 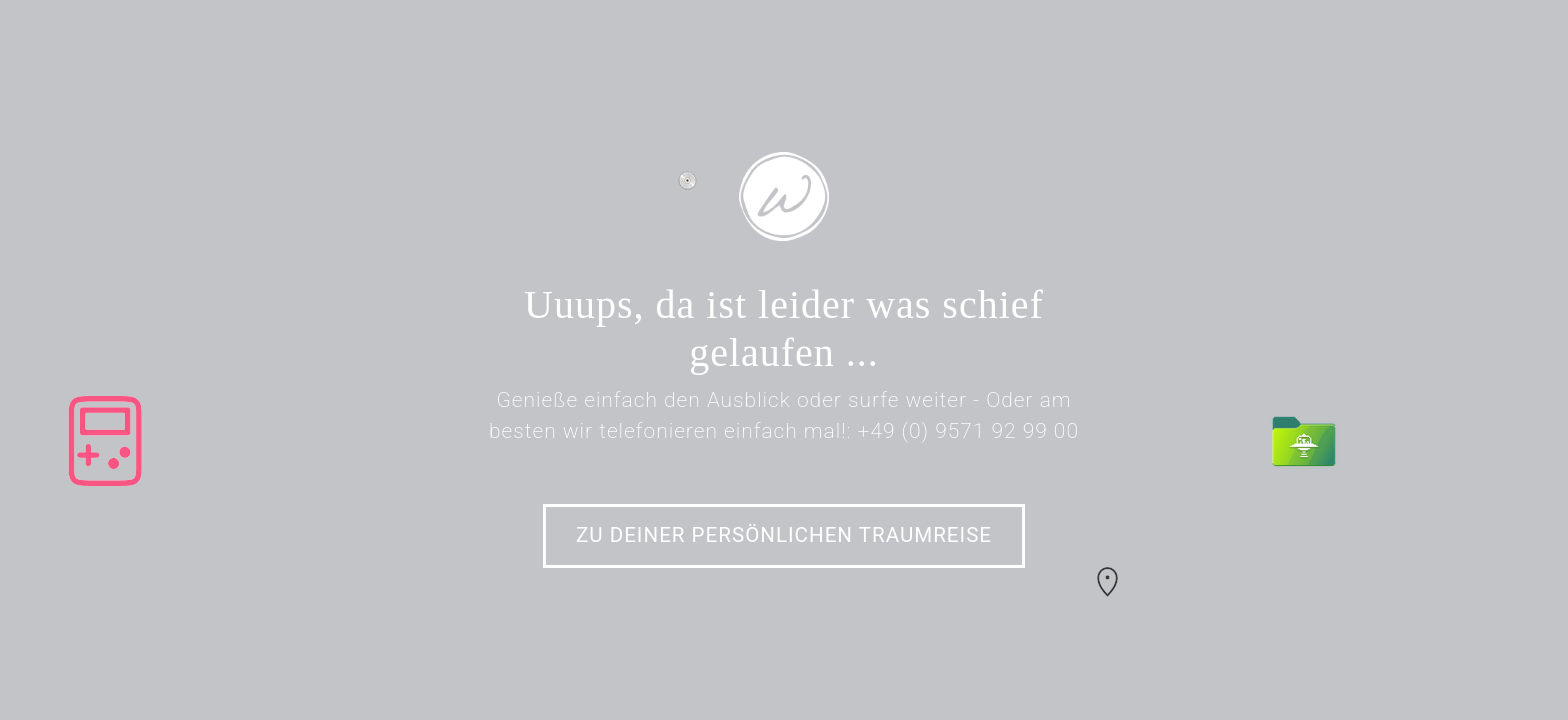 I want to click on open the games app, so click(x=108, y=441).